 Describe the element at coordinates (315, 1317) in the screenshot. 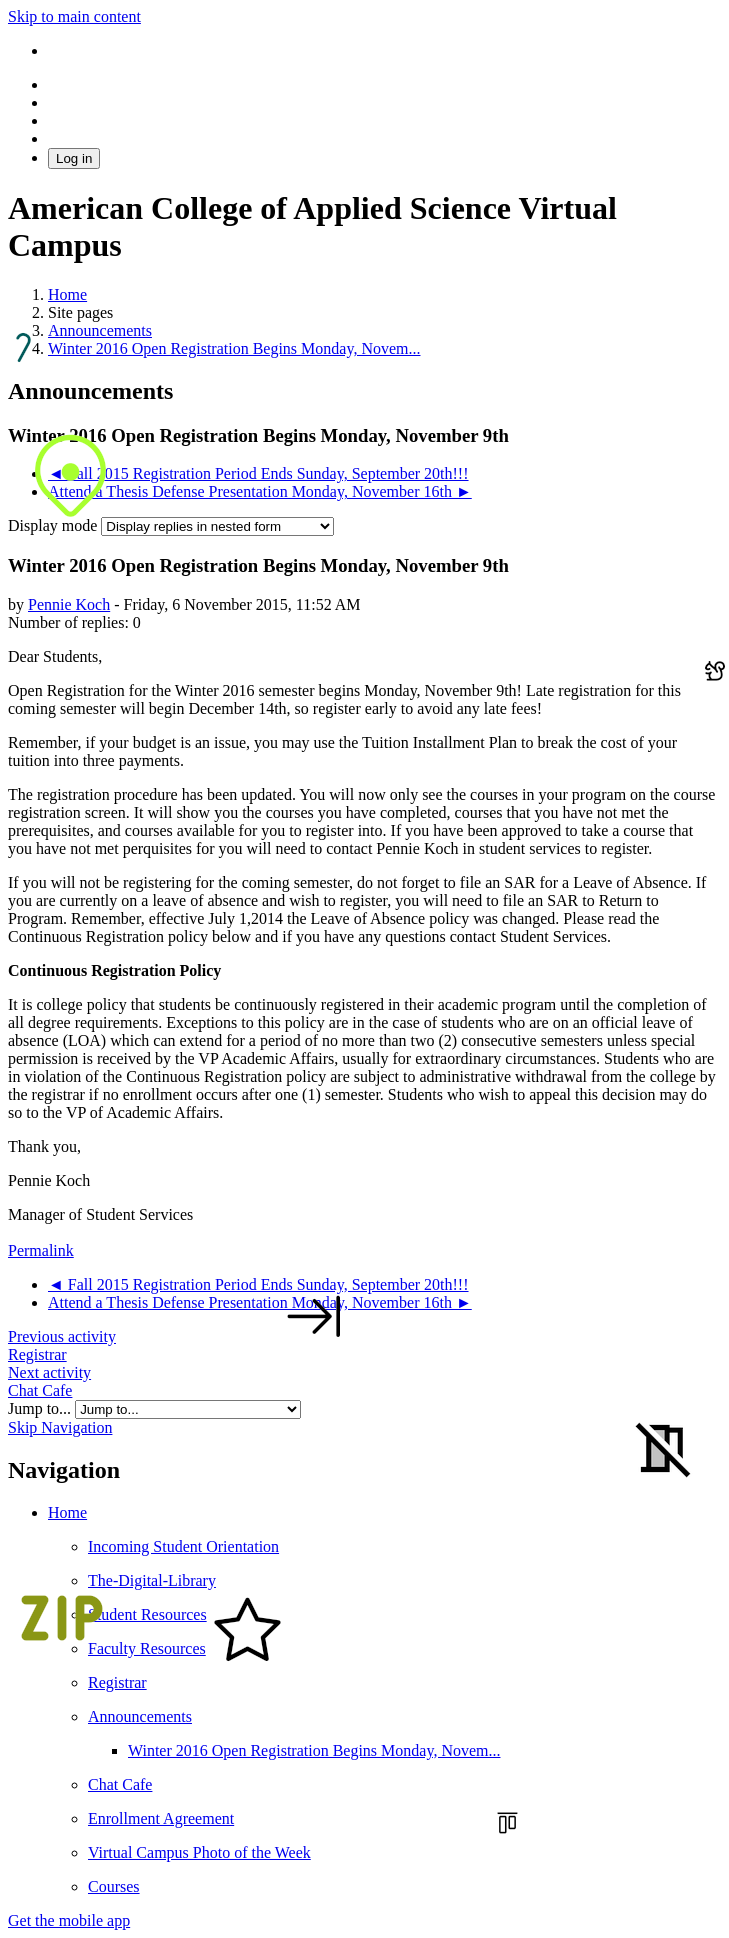

I see `move content to the next tab stop` at that location.